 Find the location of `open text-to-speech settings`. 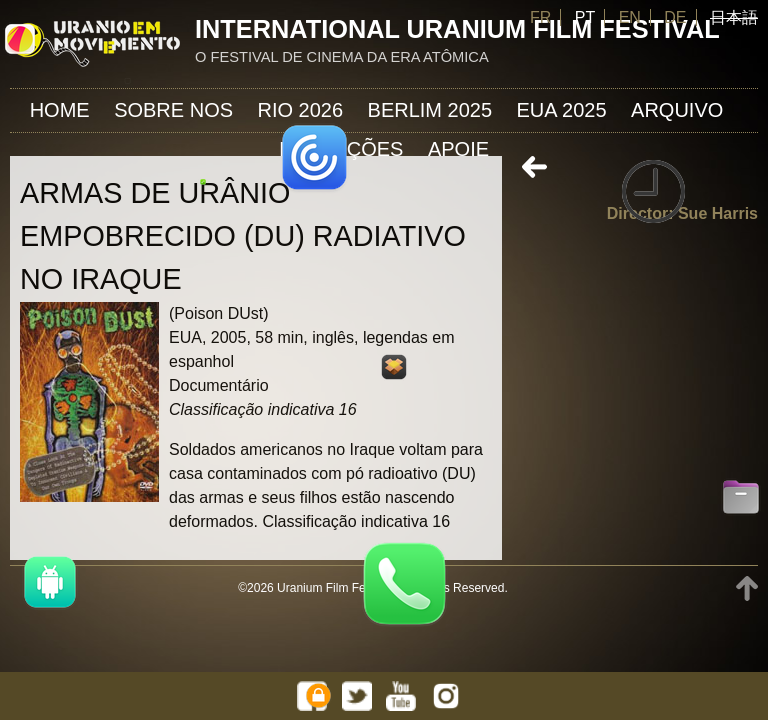

open text-to-speech settings is located at coordinates (165, 131).